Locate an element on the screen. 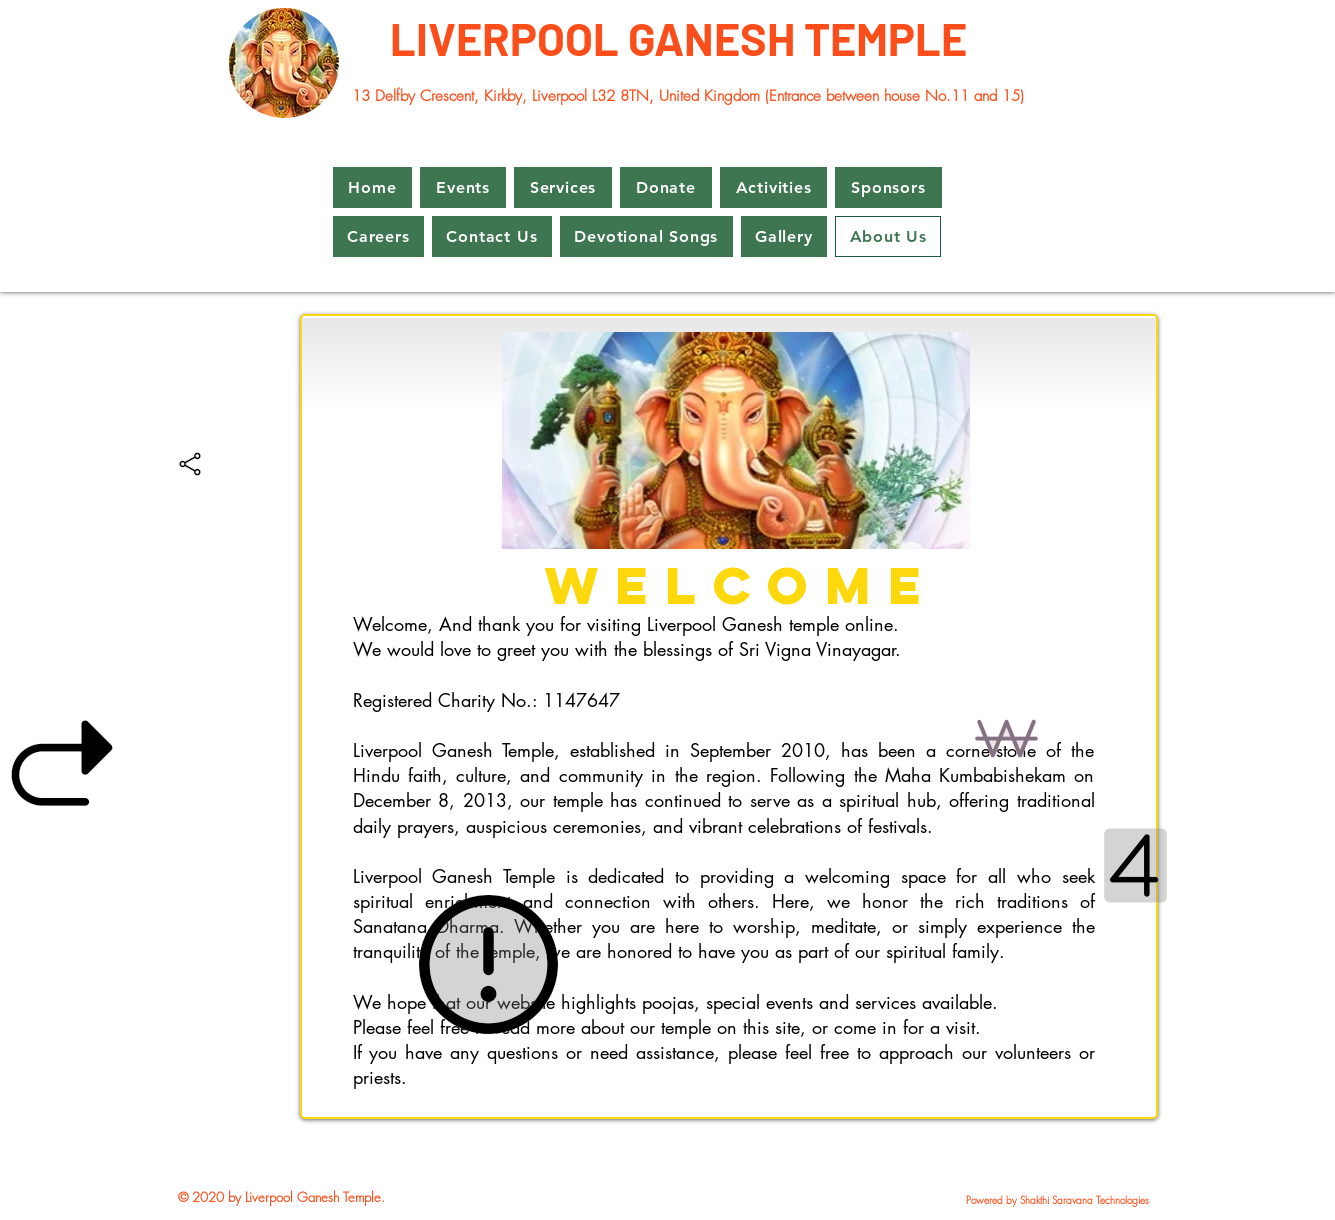 This screenshot has width=1335, height=1220. indicates a warning or caution state is located at coordinates (488, 964).